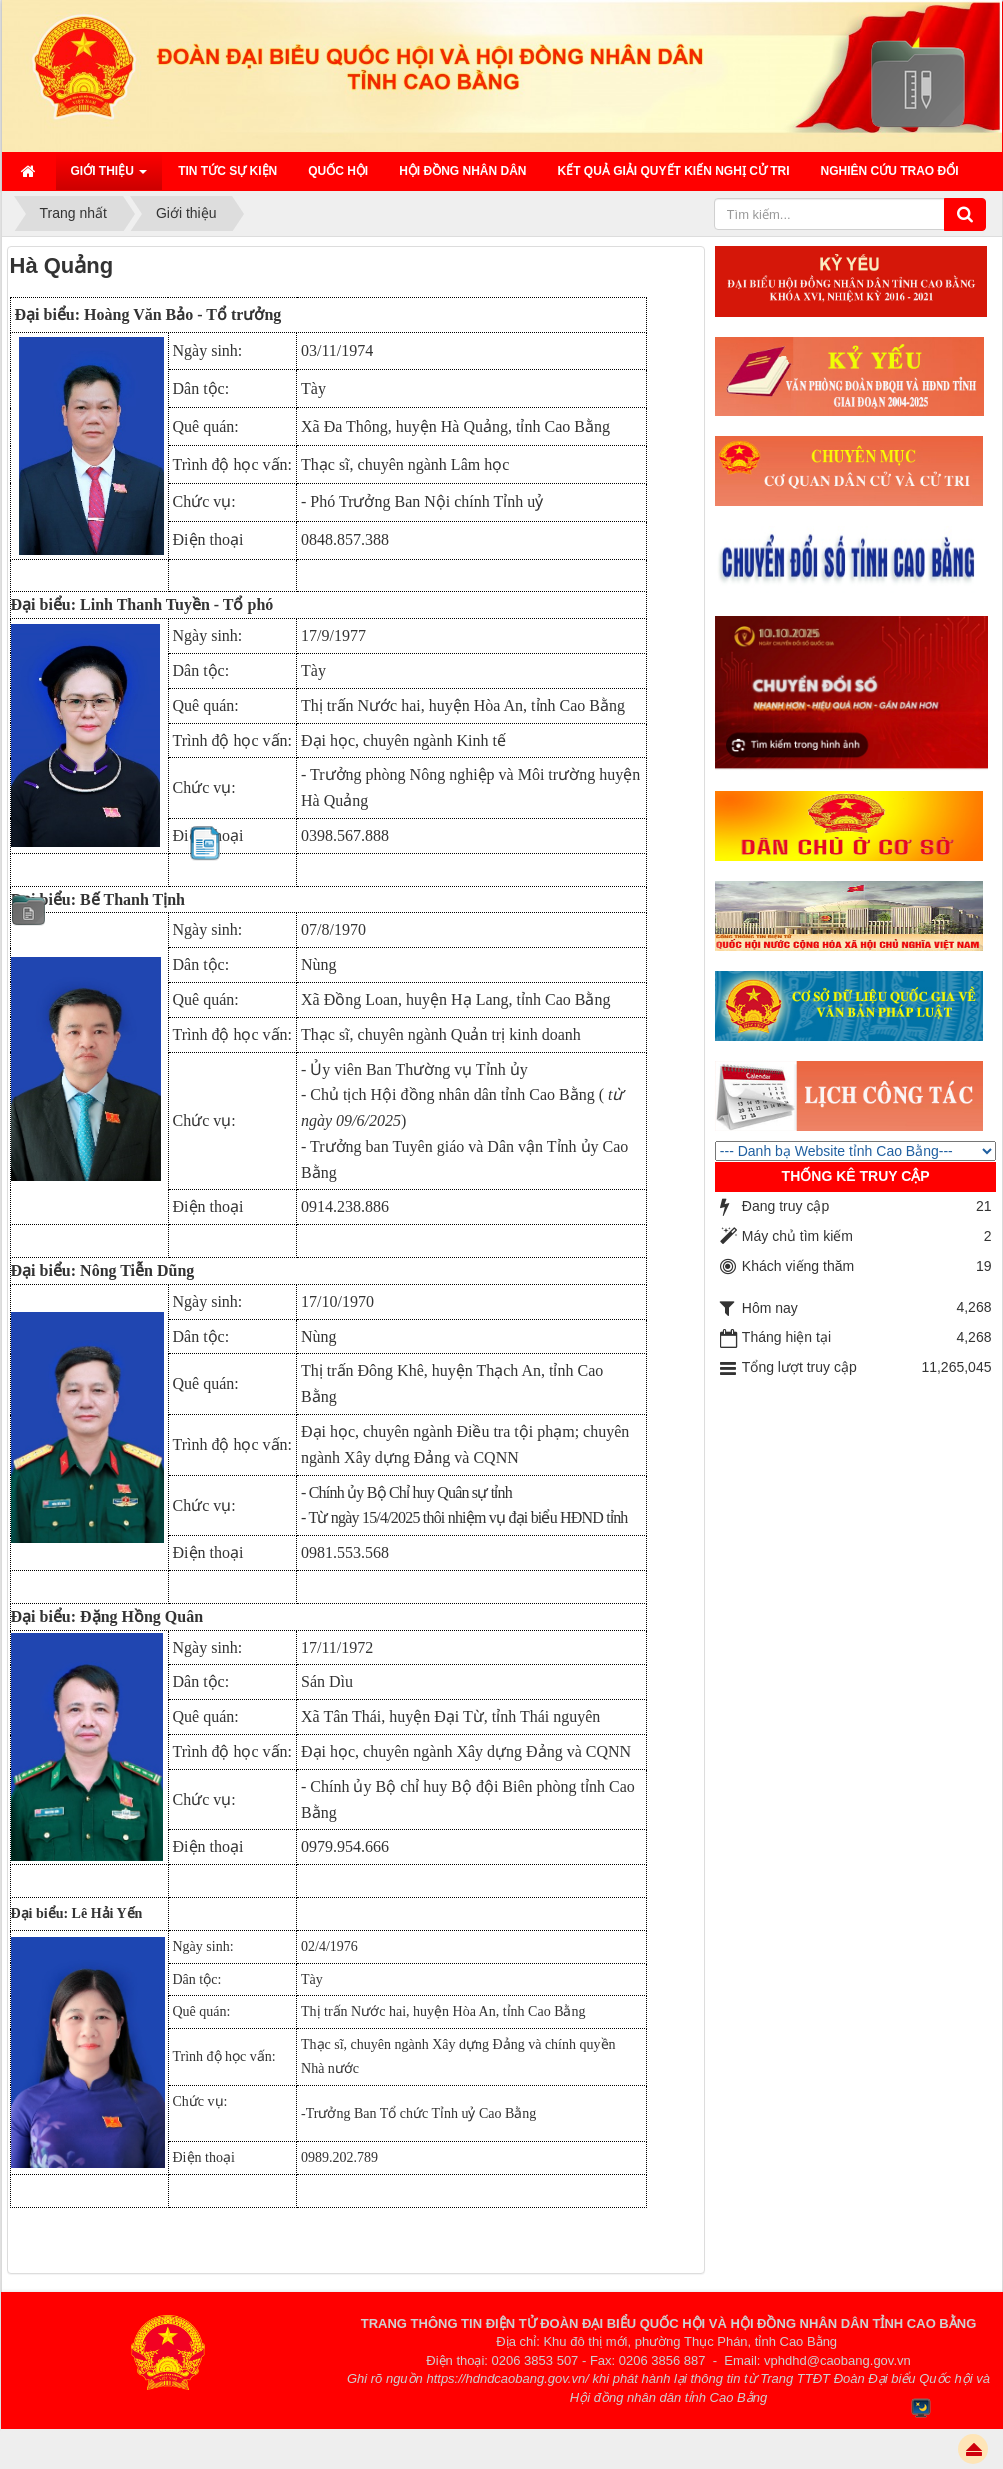 The width and height of the screenshot is (1003, 2469). What do you see at coordinates (921, 2408) in the screenshot?
I see `access screensaver settings` at bounding box center [921, 2408].